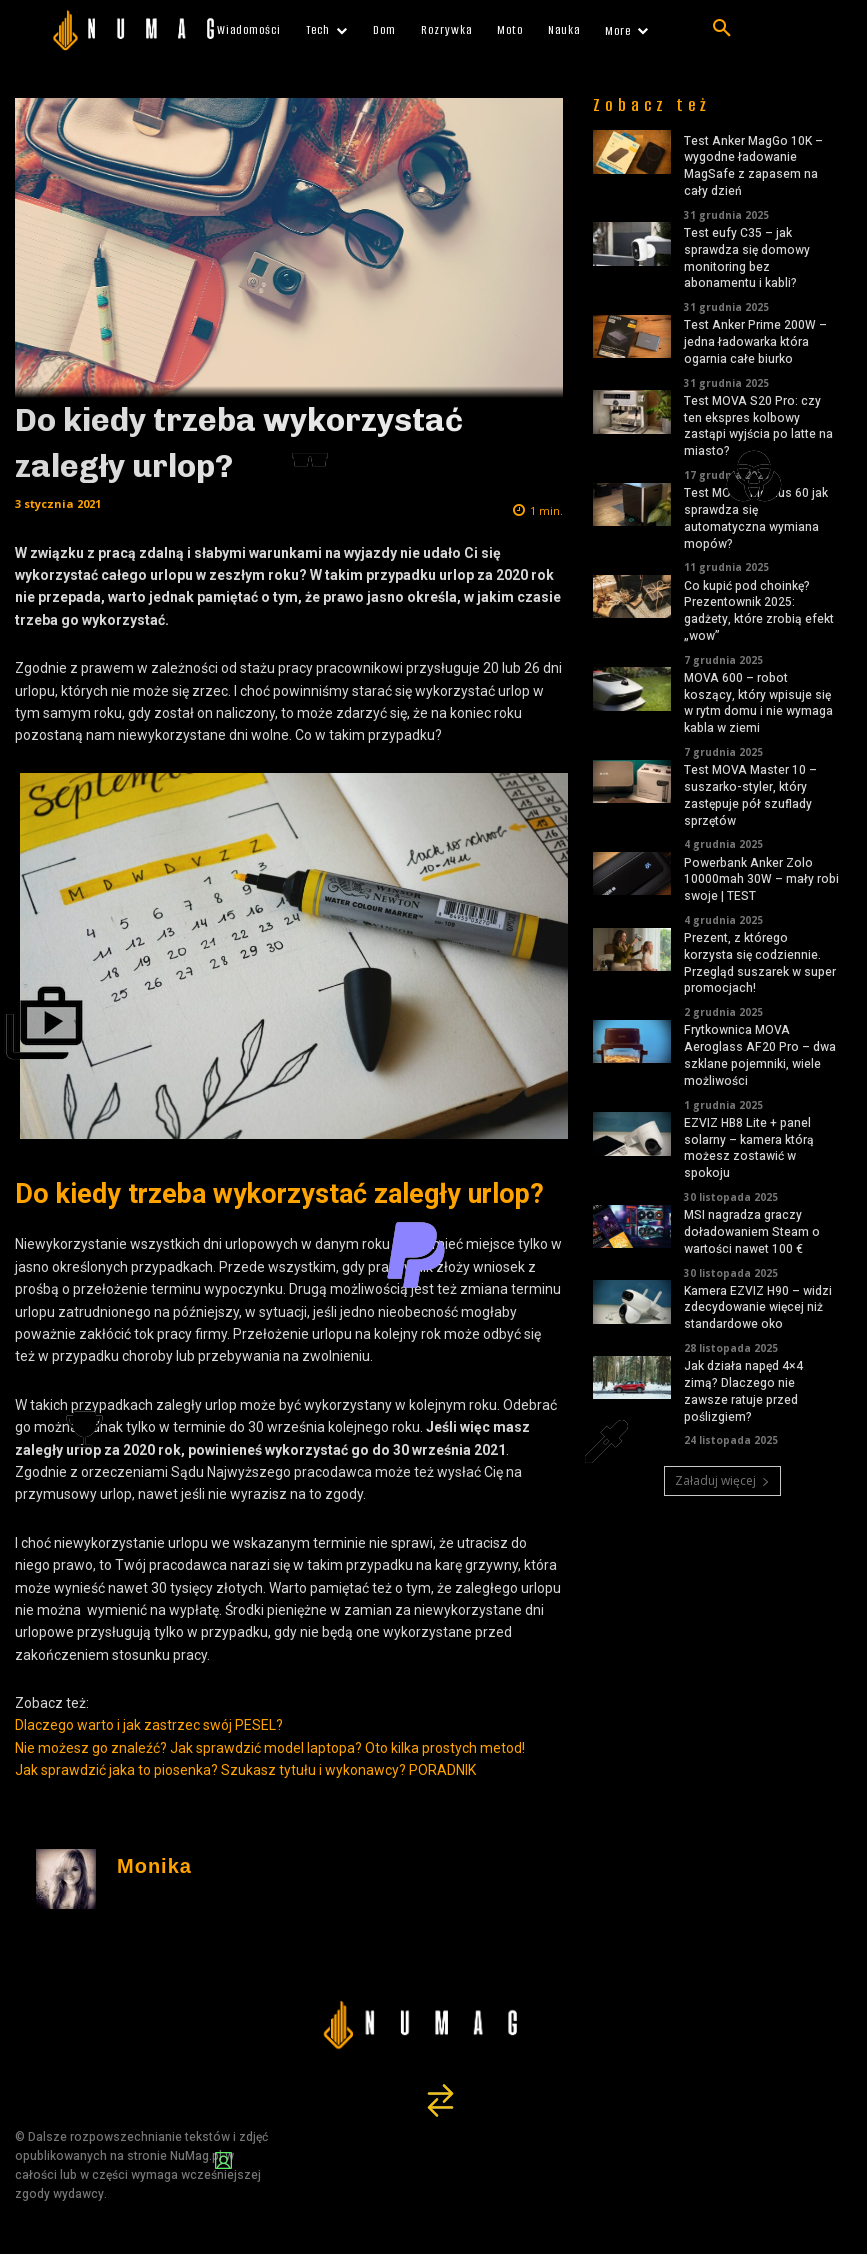 This screenshot has width=867, height=2254. What do you see at coordinates (310, 459) in the screenshot?
I see `enable reading or accessibility mode` at bounding box center [310, 459].